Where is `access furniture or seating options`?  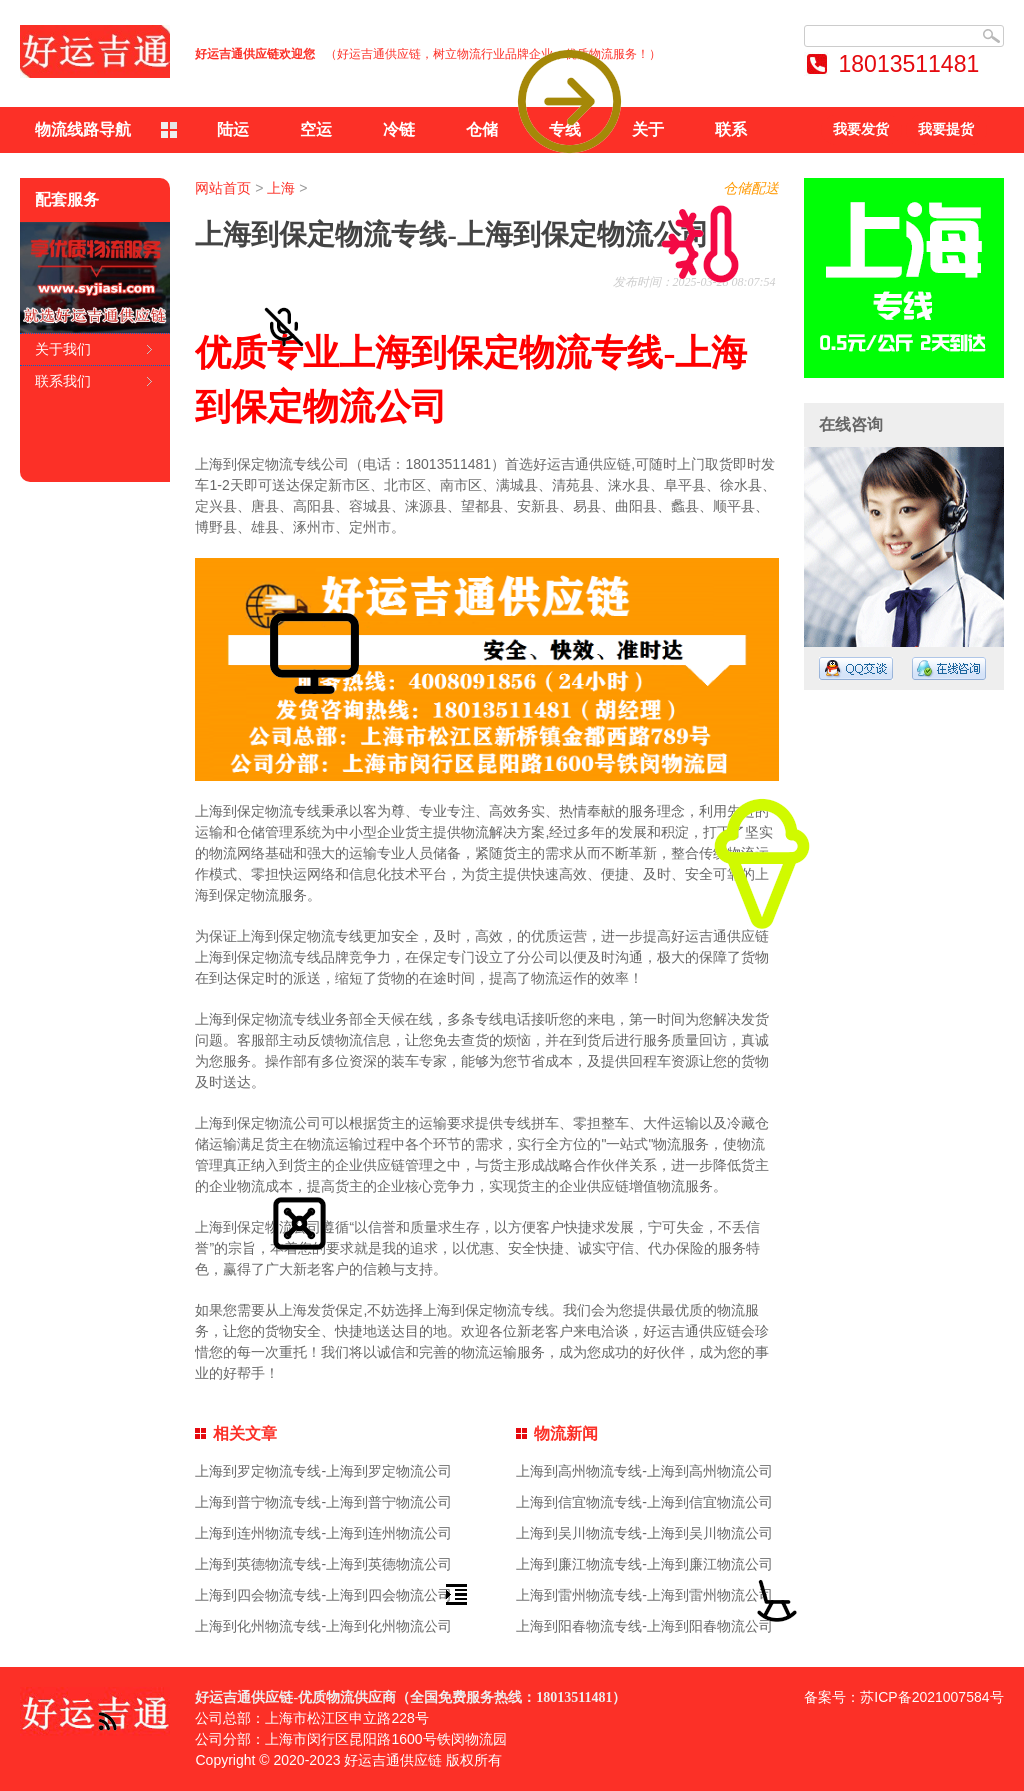
access furniture or seating options is located at coordinates (777, 1601).